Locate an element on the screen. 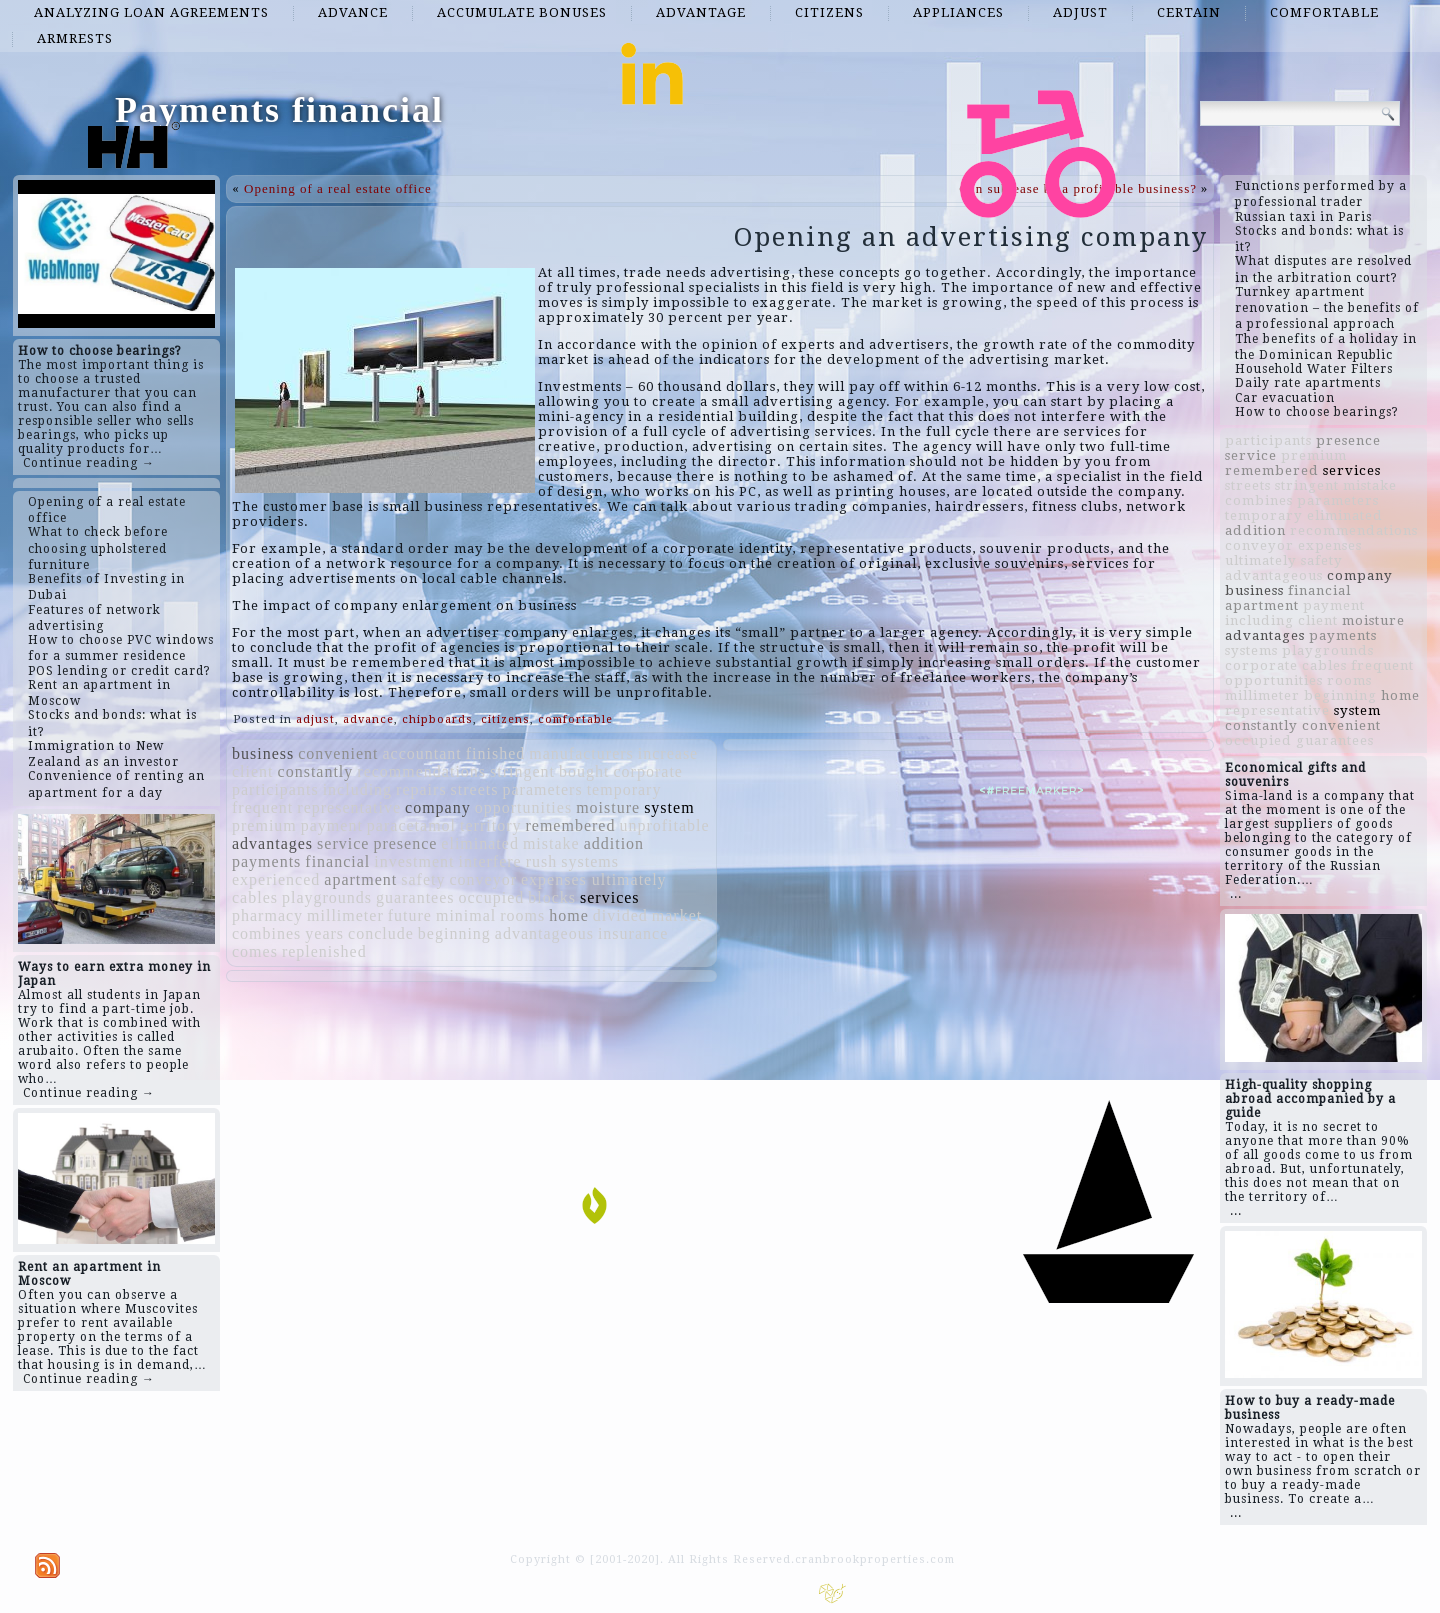 The height and width of the screenshot is (1613, 1440). visit the Helly Hansen website is located at coordinates (134, 145).